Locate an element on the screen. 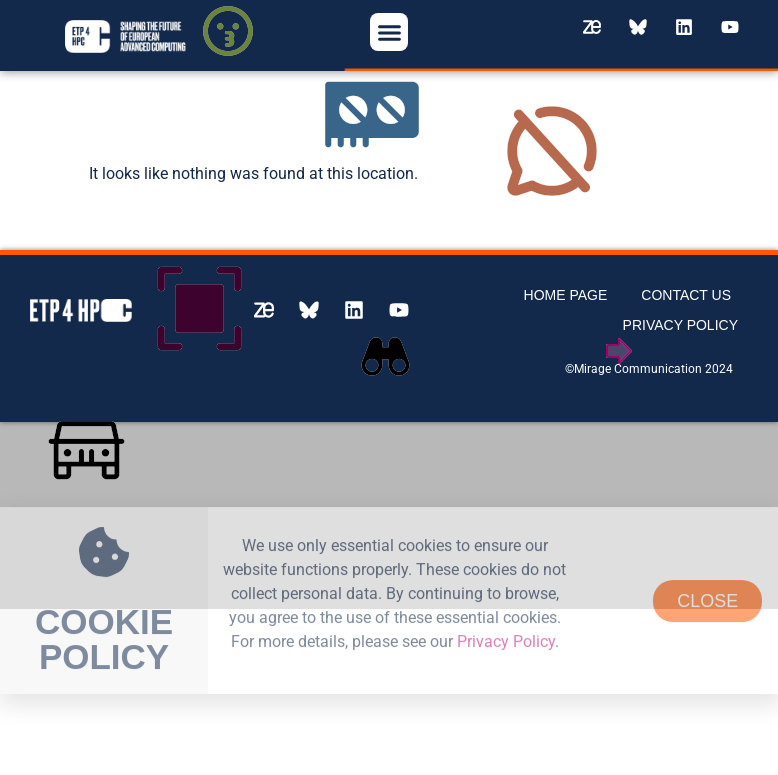  search or explore content is located at coordinates (385, 356).